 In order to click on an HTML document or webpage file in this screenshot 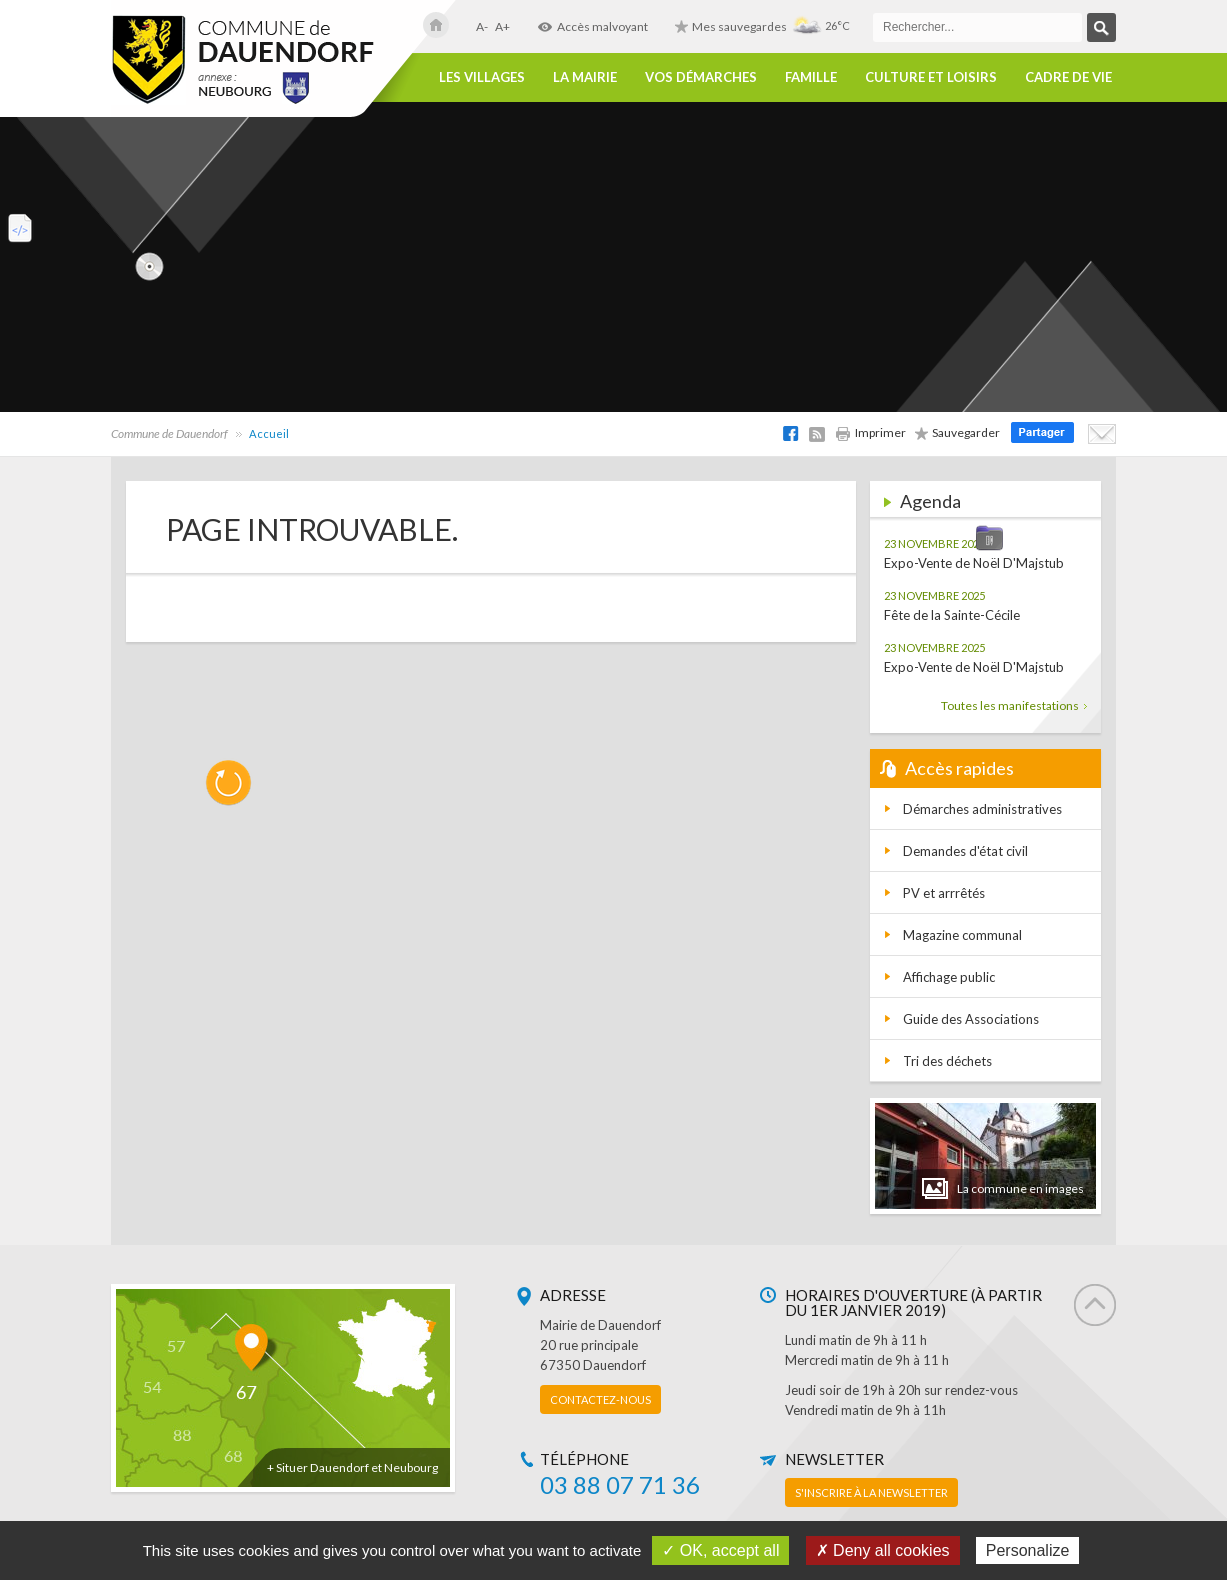, I will do `click(20, 228)`.